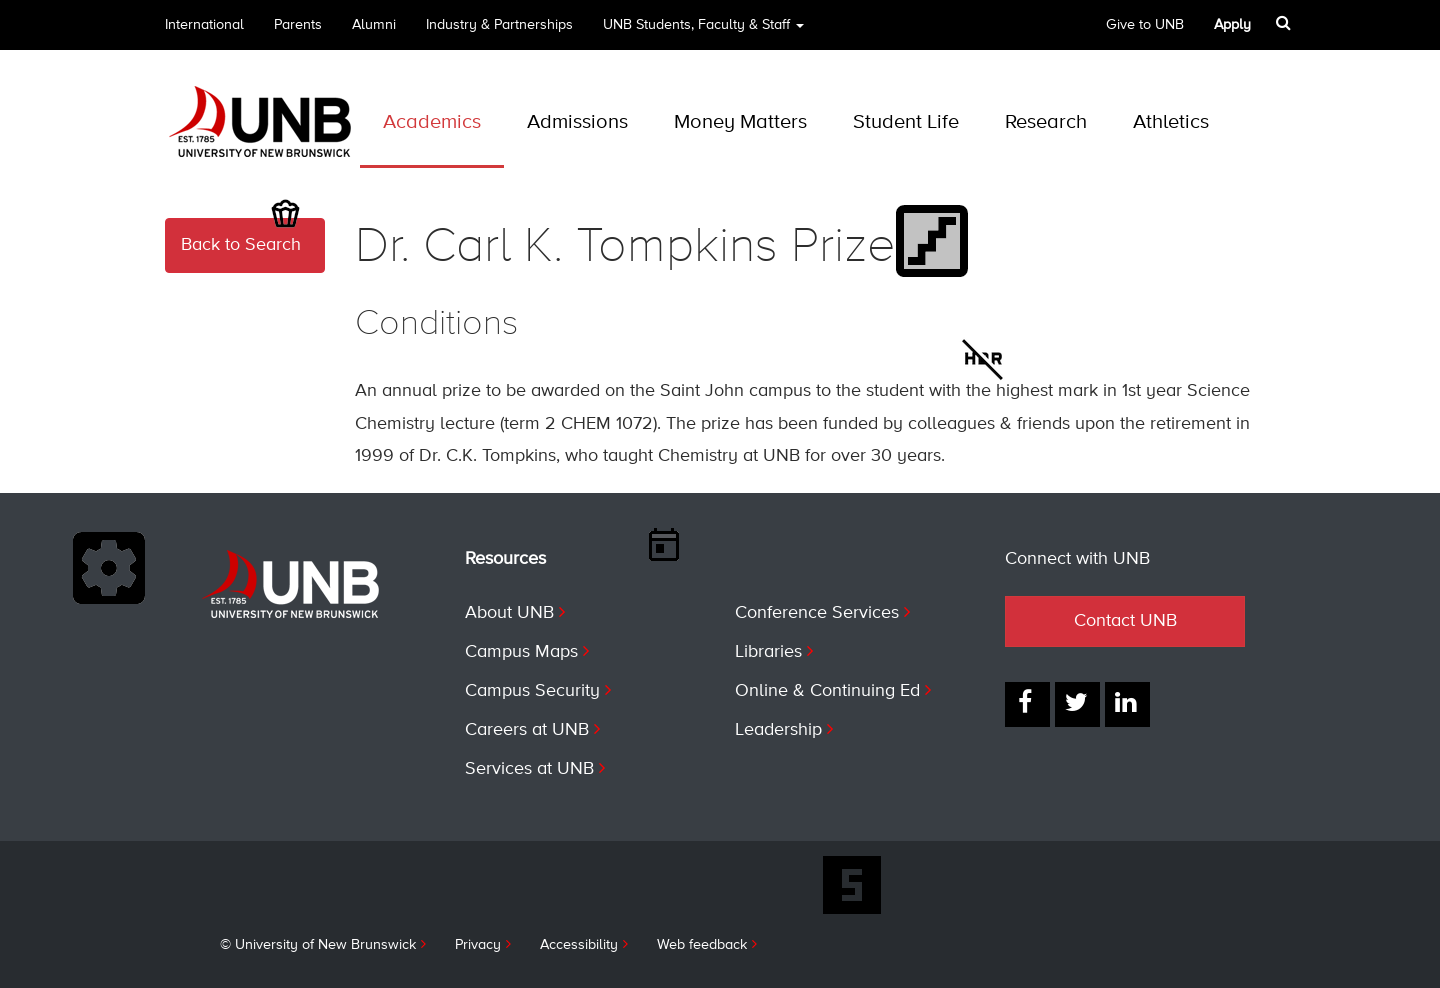 This screenshot has height=988, width=1440. I want to click on select image filter or preset number 5, so click(852, 885).